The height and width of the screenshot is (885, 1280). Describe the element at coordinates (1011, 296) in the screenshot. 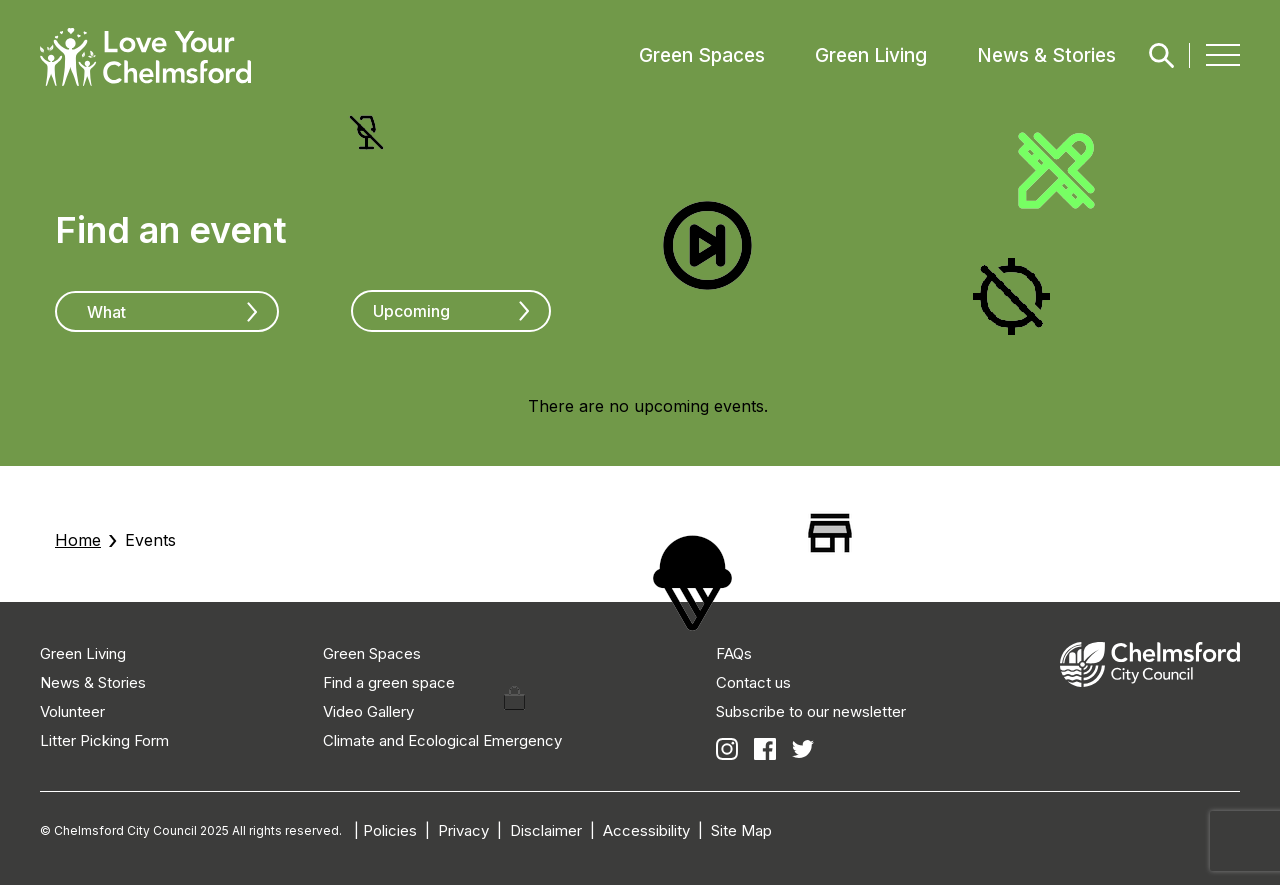

I see `location services are disabled` at that location.